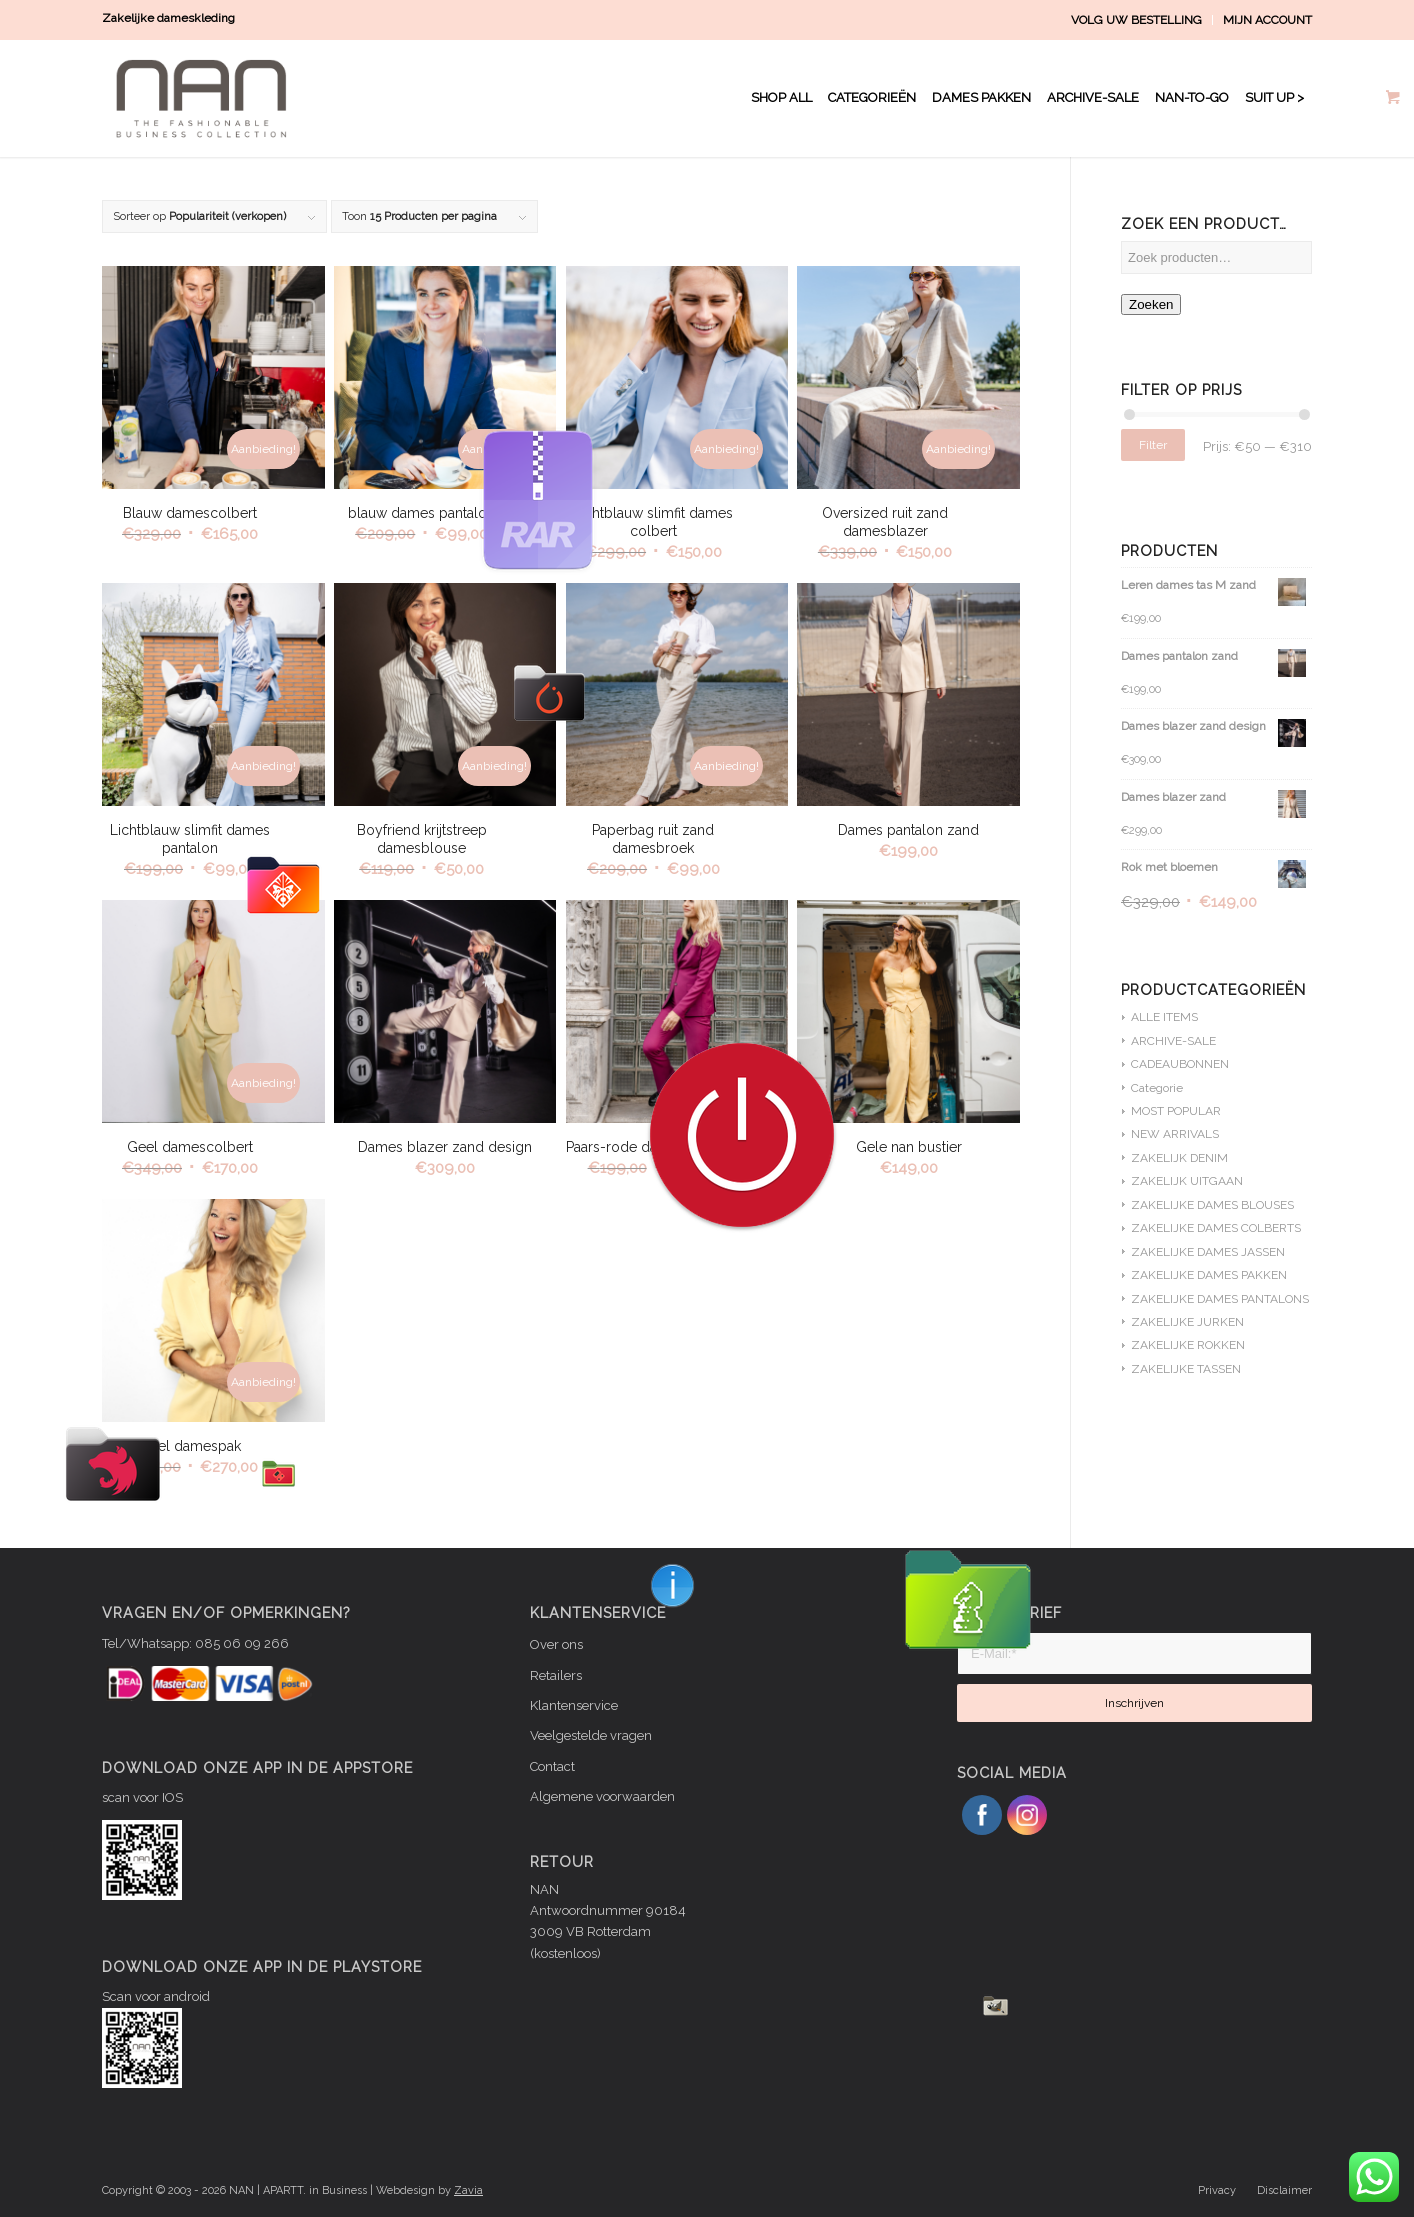 Image resolution: width=1414 pixels, height=2217 pixels. Describe the element at coordinates (672, 1585) in the screenshot. I see `indicates informational message or tip` at that location.